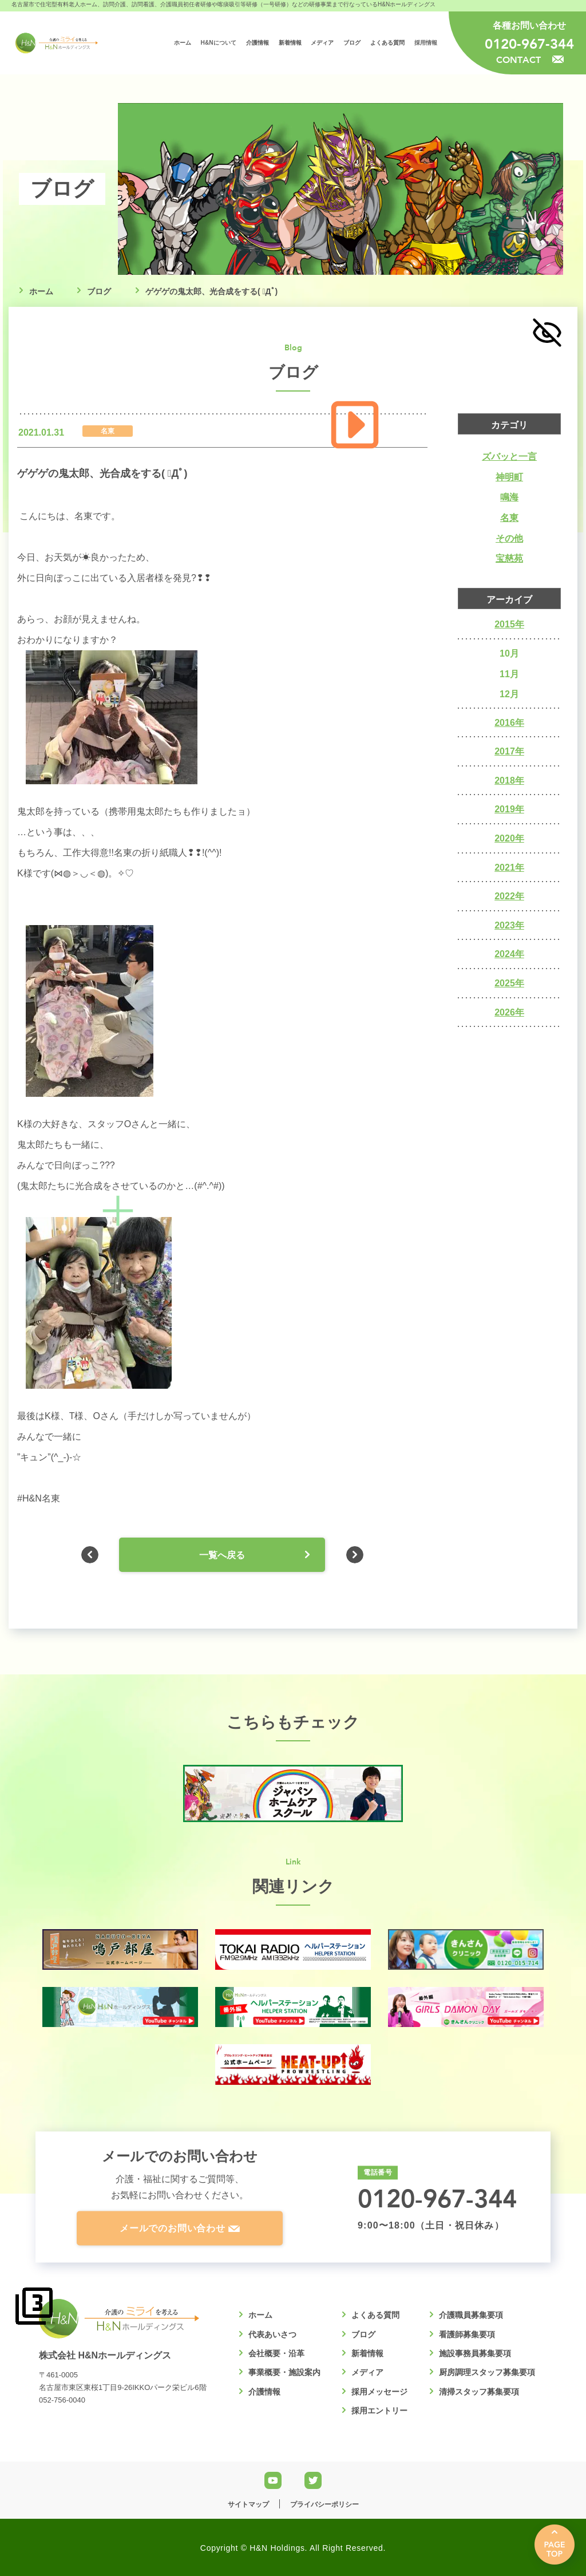 The width and height of the screenshot is (586, 2576). What do you see at coordinates (547, 333) in the screenshot?
I see `hide password or sensitive content` at bounding box center [547, 333].